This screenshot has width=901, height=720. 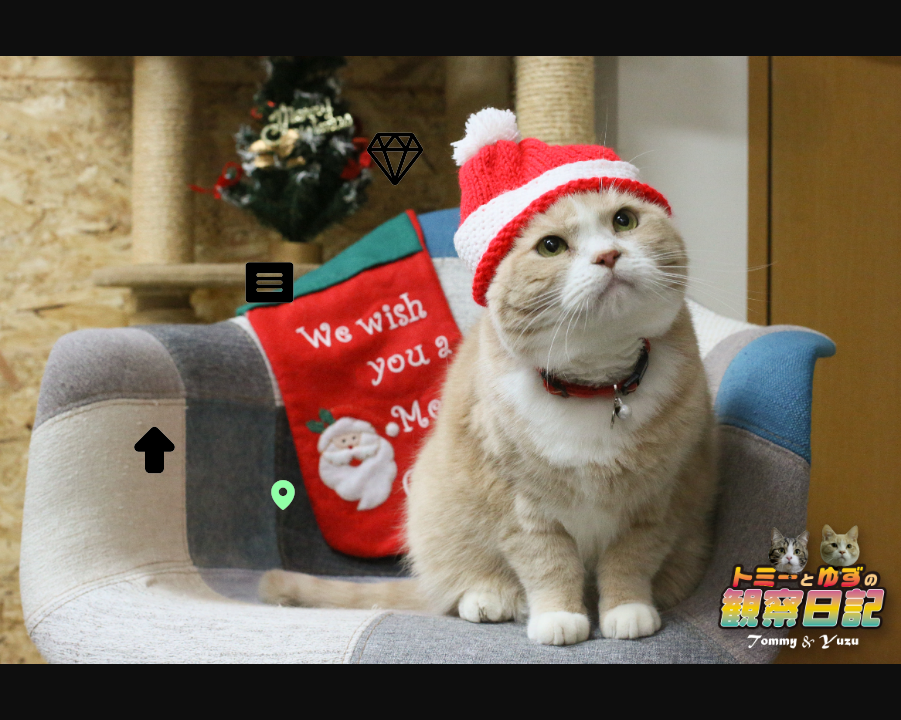 What do you see at coordinates (395, 159) in the screenshot?
I see `indicates premium or pro membership status` at bounding box center [395, 159].